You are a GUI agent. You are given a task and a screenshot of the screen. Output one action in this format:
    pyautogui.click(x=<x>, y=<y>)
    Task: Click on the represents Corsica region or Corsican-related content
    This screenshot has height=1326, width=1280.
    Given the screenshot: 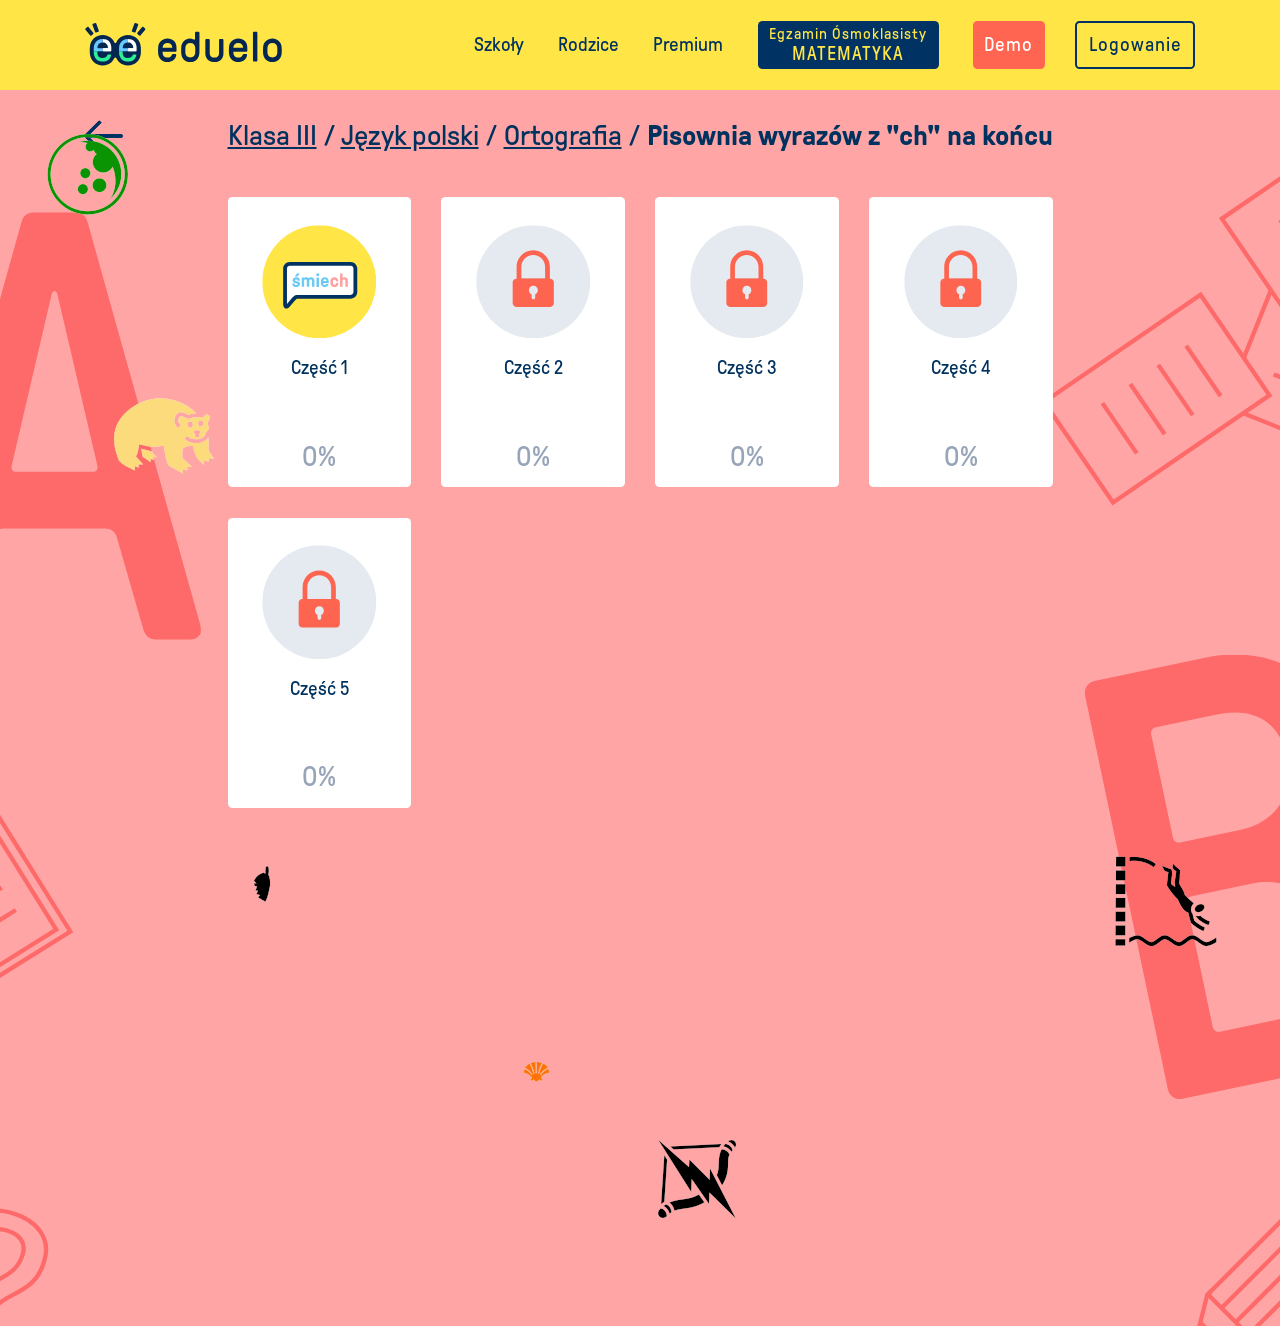 What is the action you would take?
    pyautogui.click(x=262, y=884)
    